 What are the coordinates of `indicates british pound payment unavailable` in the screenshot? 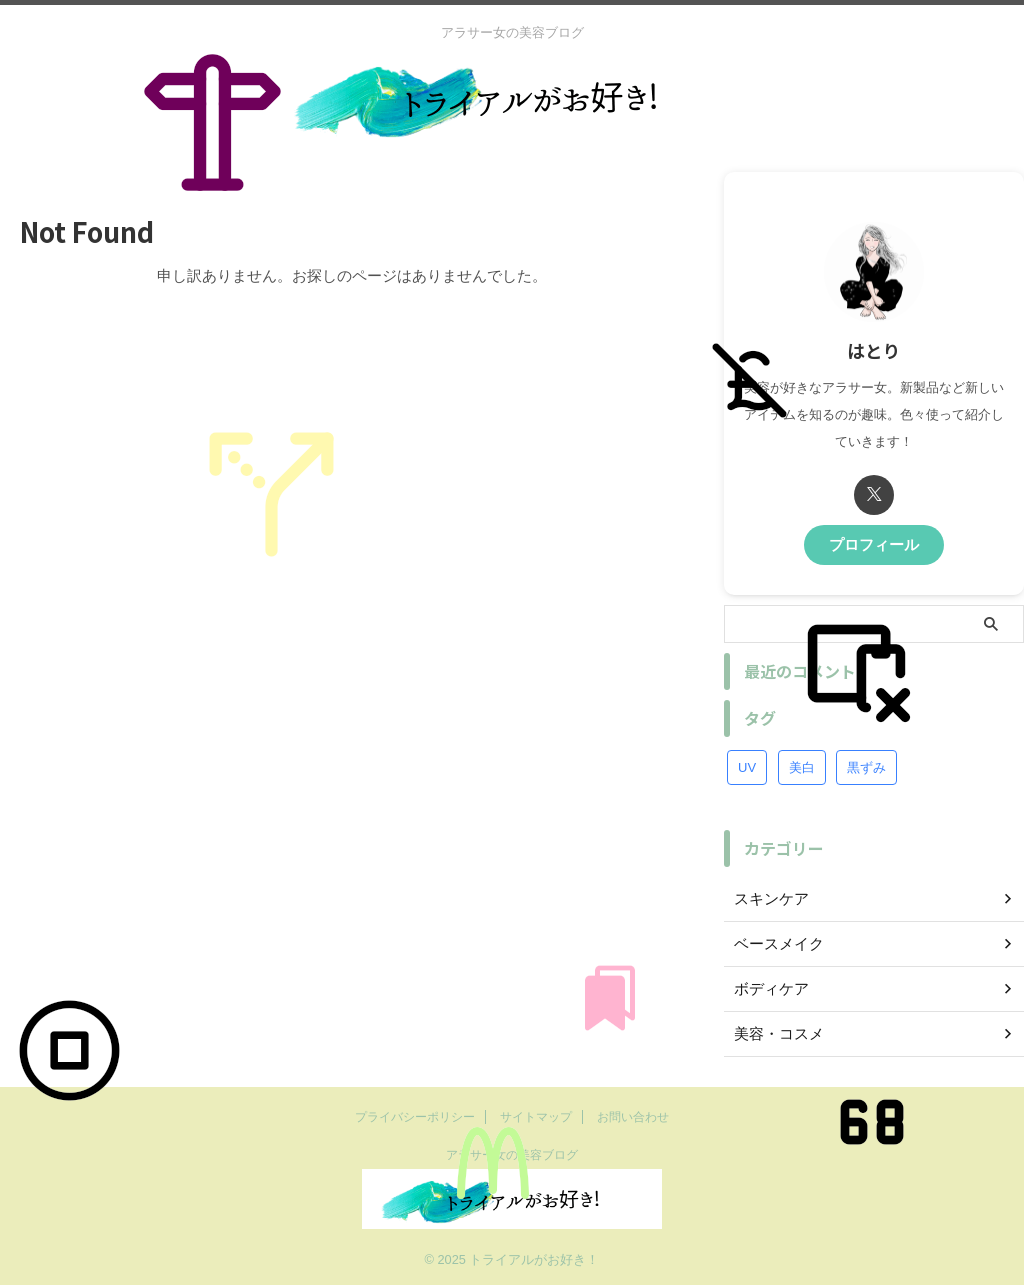 It's located at (749, 380).